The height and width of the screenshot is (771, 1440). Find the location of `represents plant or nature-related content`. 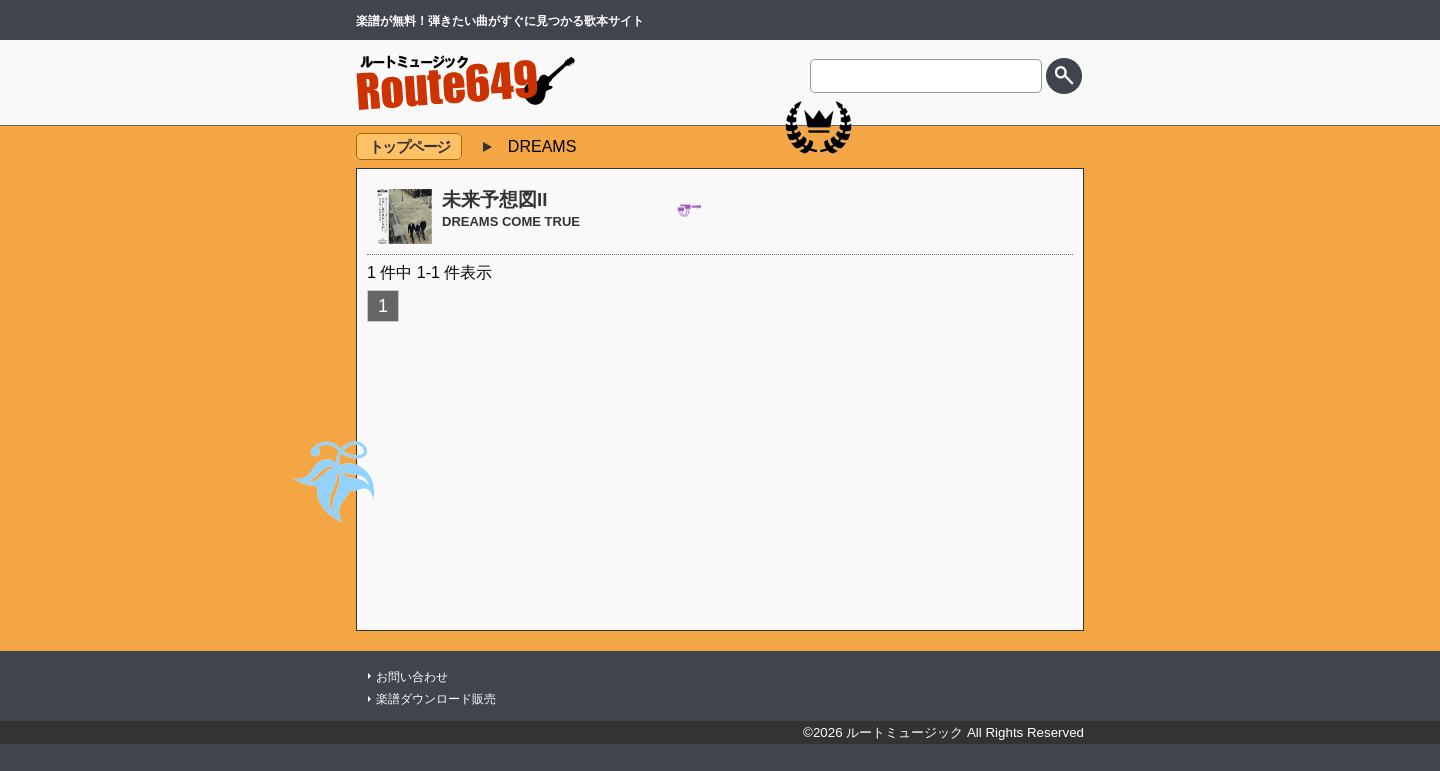

represents plant or nature-related content is located at coordinates (334, 482).